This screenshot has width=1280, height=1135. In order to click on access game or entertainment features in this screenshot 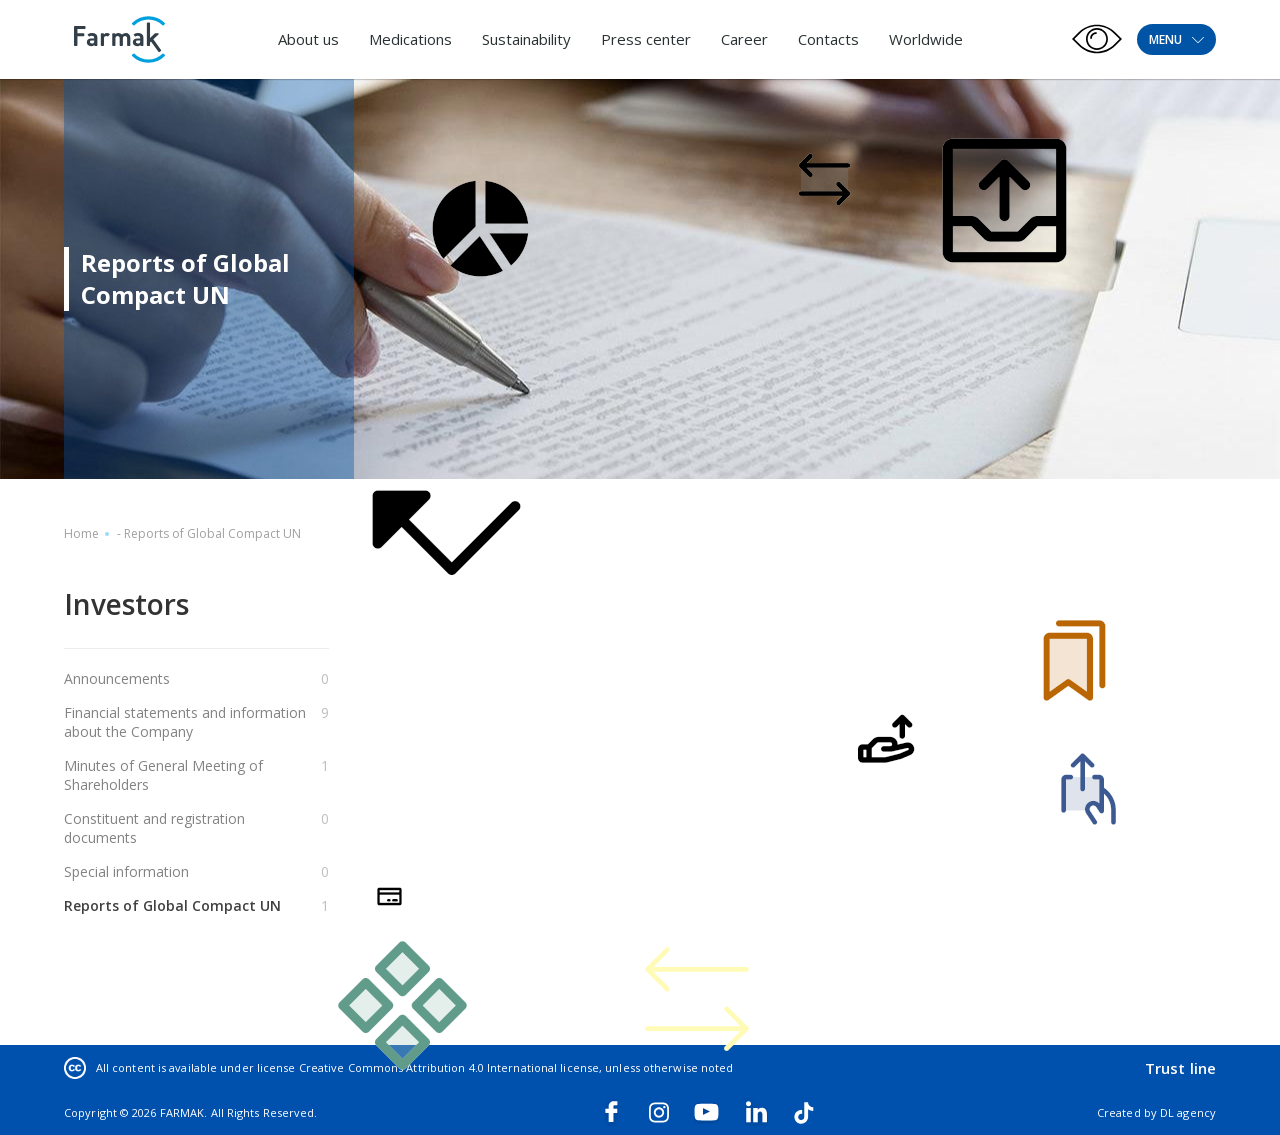, I will do `click(402, 1005)`.